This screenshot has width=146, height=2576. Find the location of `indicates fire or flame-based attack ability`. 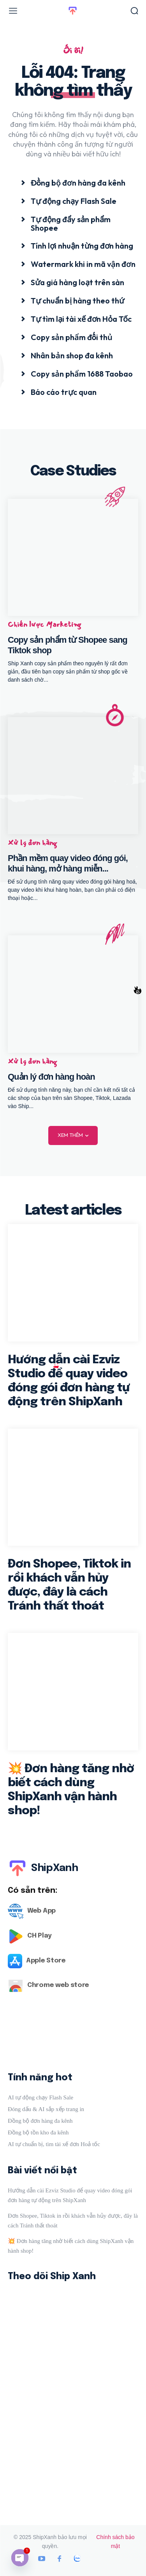

indicates fire or flame-based attack ability is located at coordinates (137, 990).